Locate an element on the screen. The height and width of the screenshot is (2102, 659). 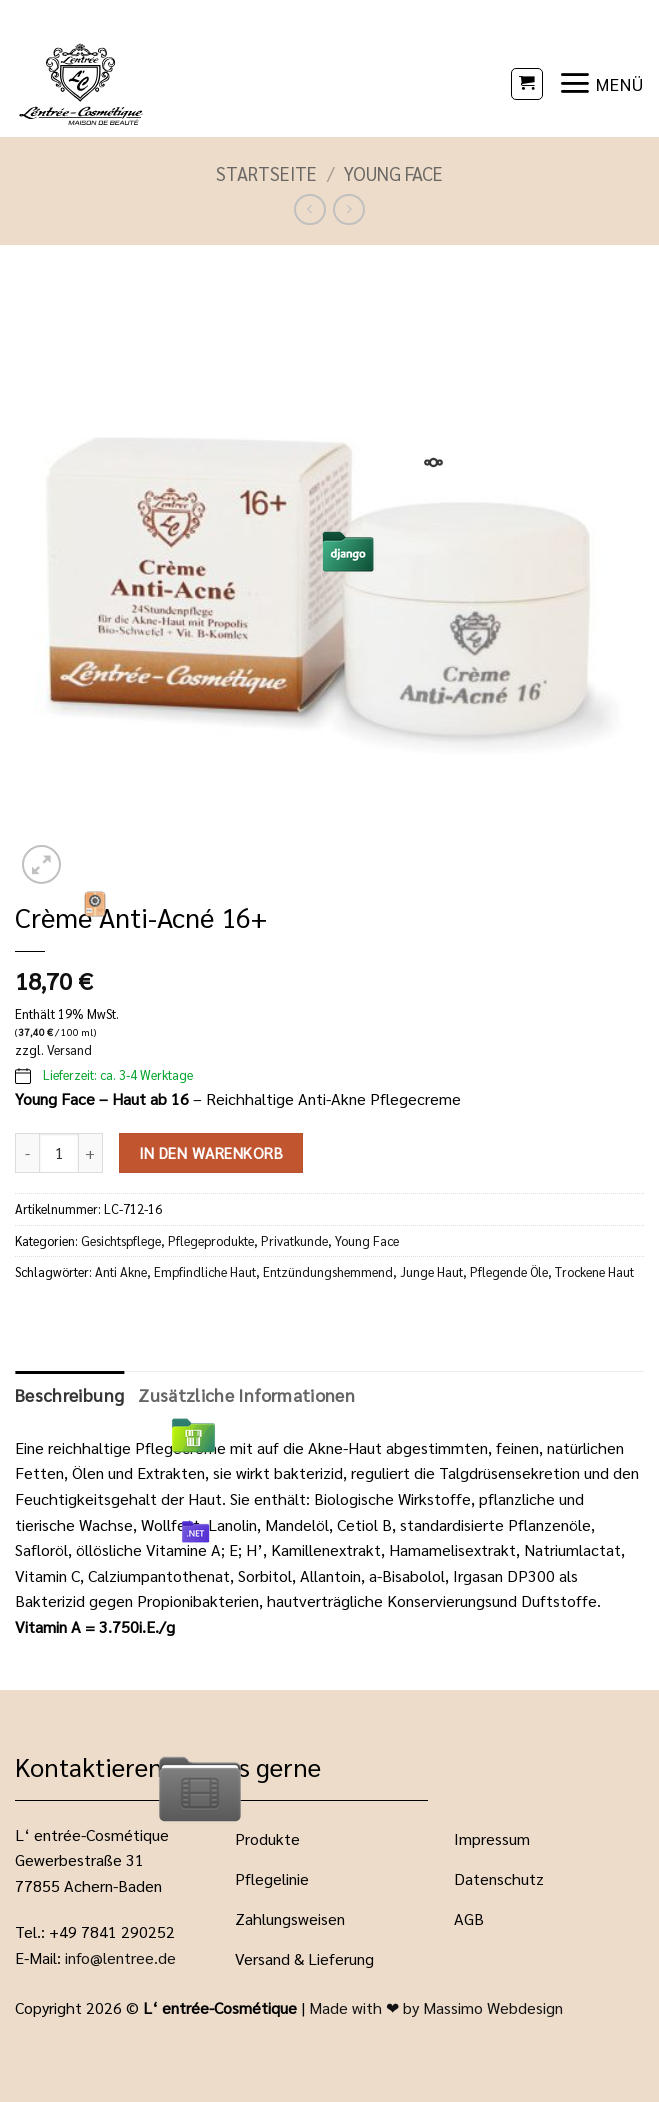
open django project folder is located at coordinates (348, 553).